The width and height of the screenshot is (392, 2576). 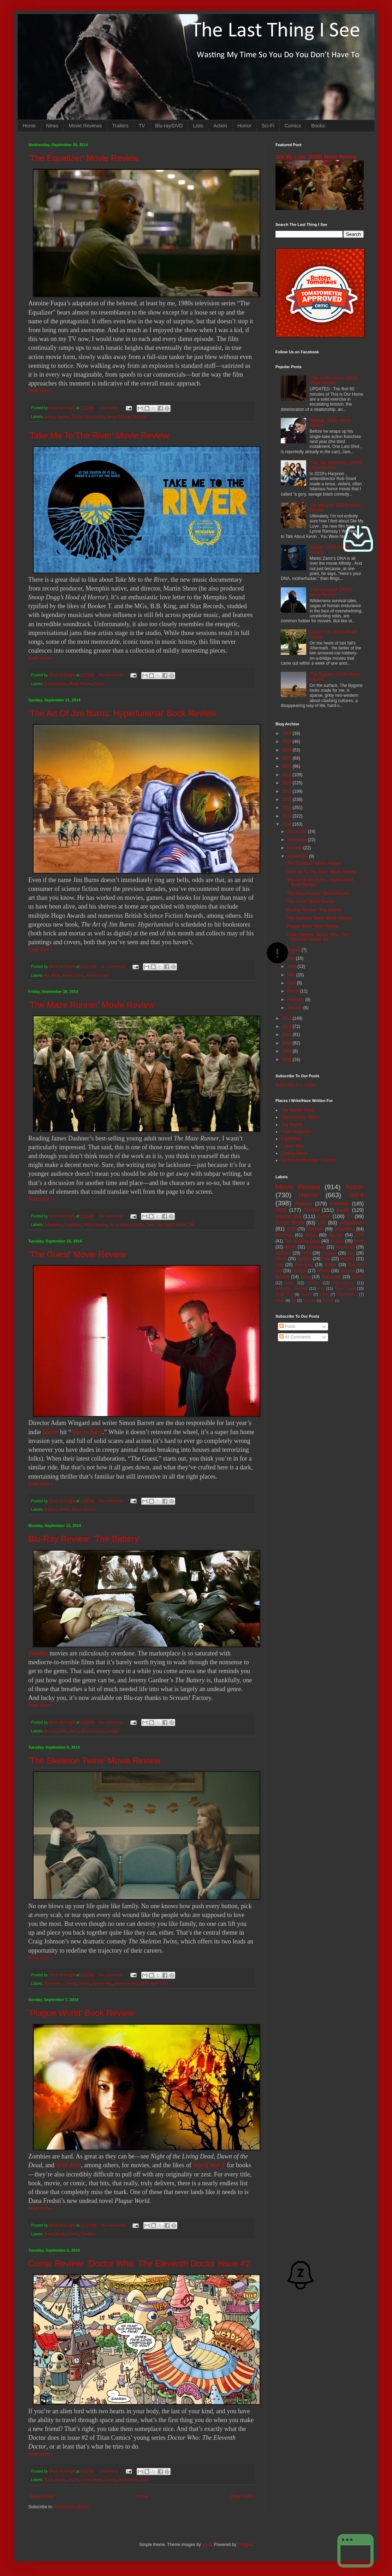 I want to click on view group members or team, so click(x=86, y=1038).